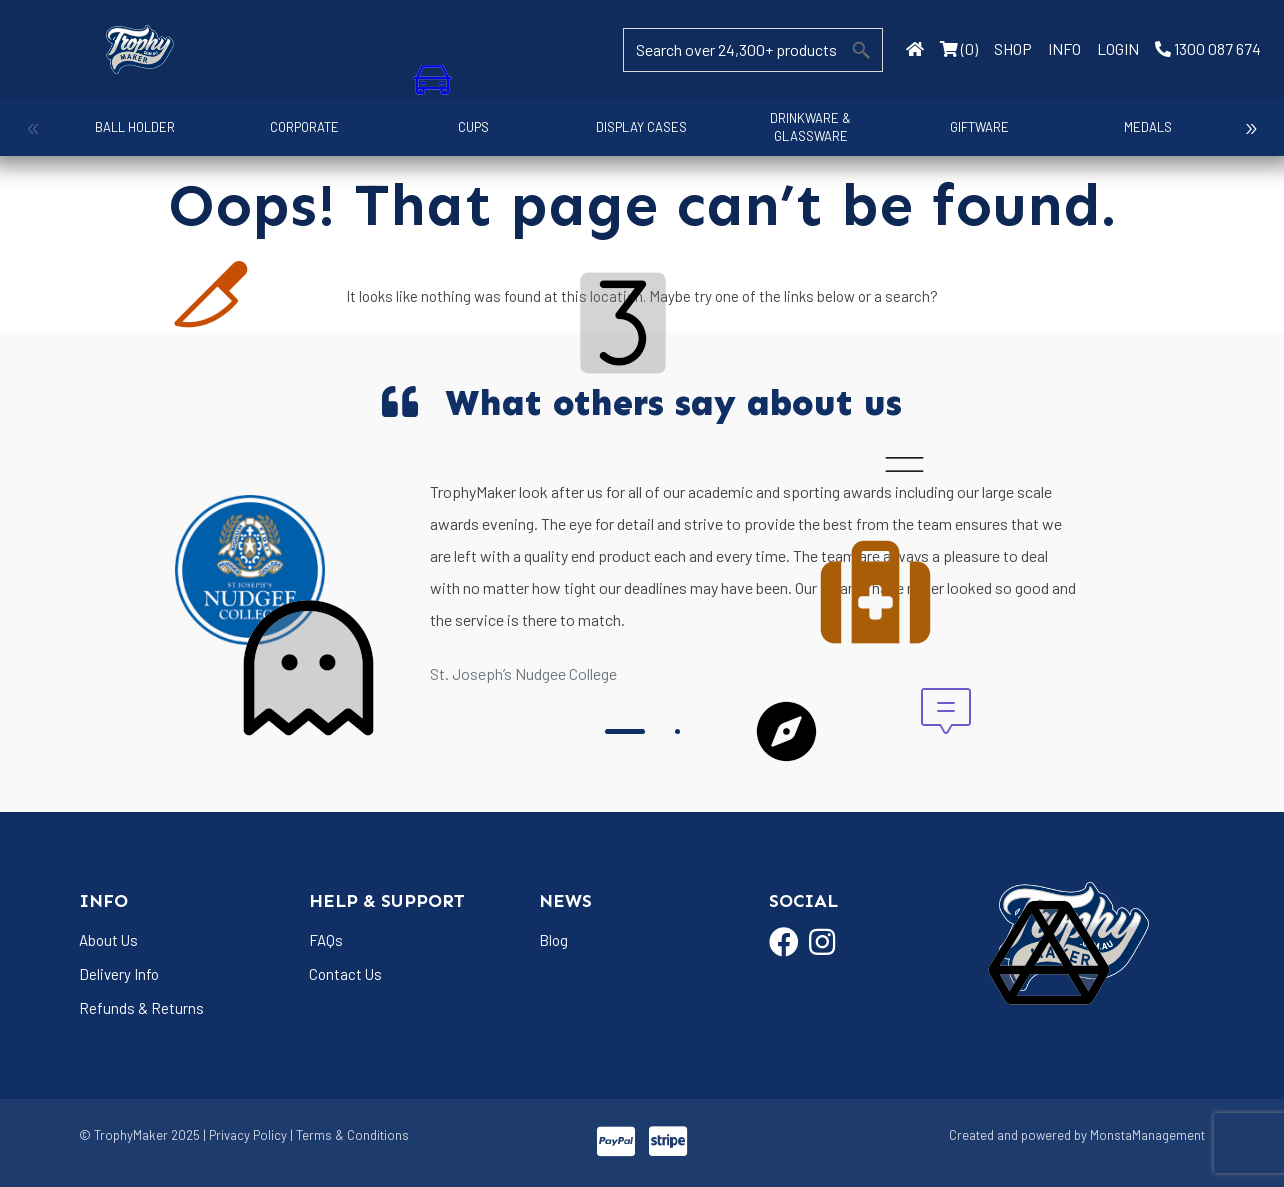  Describe the element at coordinates (946, 709) in the screenshot. I see `open chat or messaging` at that location.